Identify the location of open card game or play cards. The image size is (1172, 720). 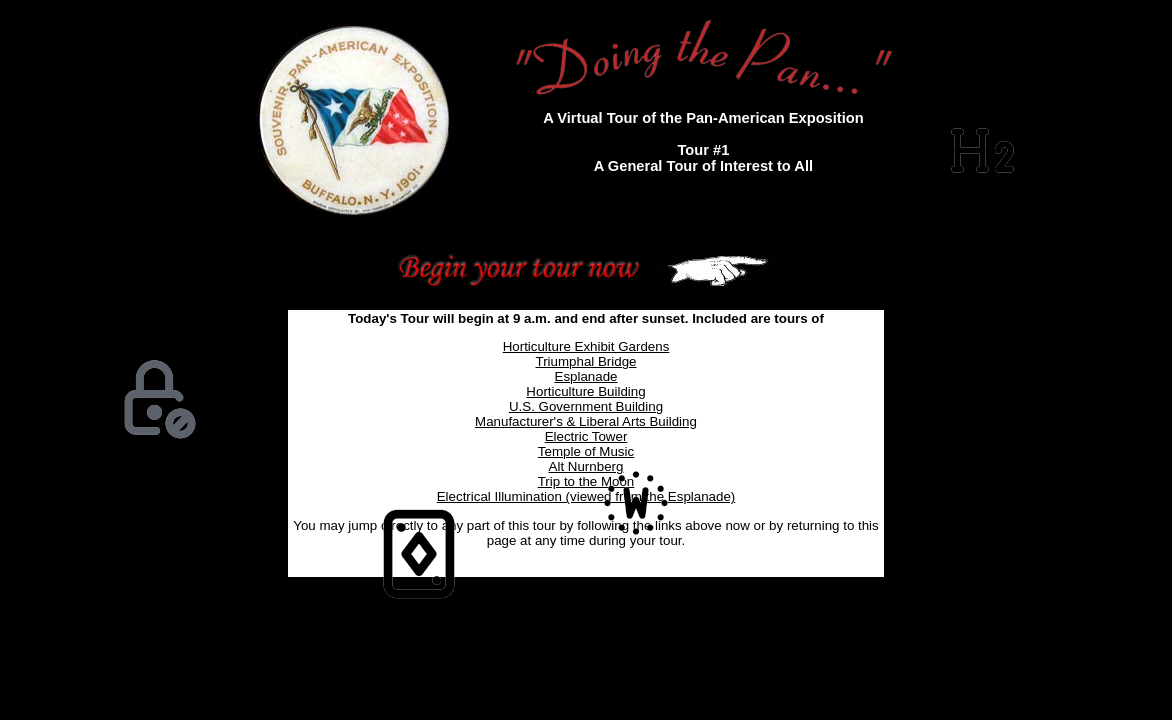
(419, 554).